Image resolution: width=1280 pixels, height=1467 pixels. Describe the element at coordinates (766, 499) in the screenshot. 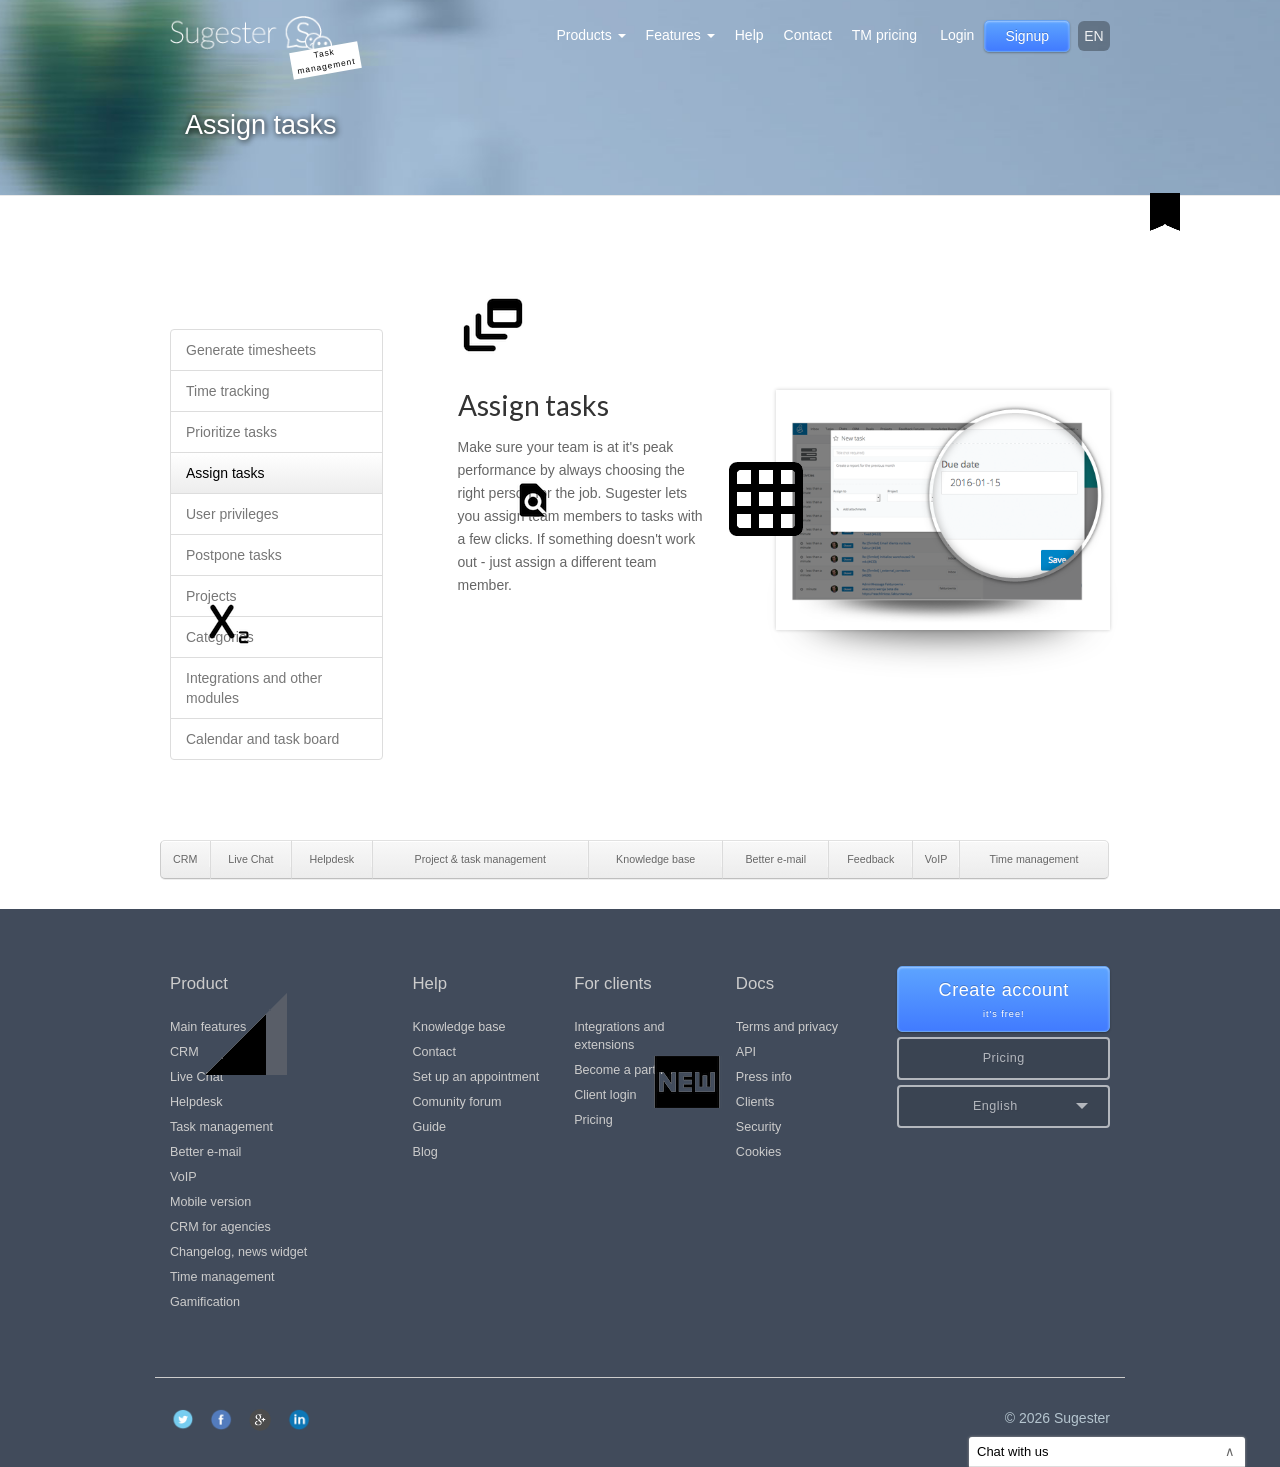

I see `toggle grid view layout` at that location.